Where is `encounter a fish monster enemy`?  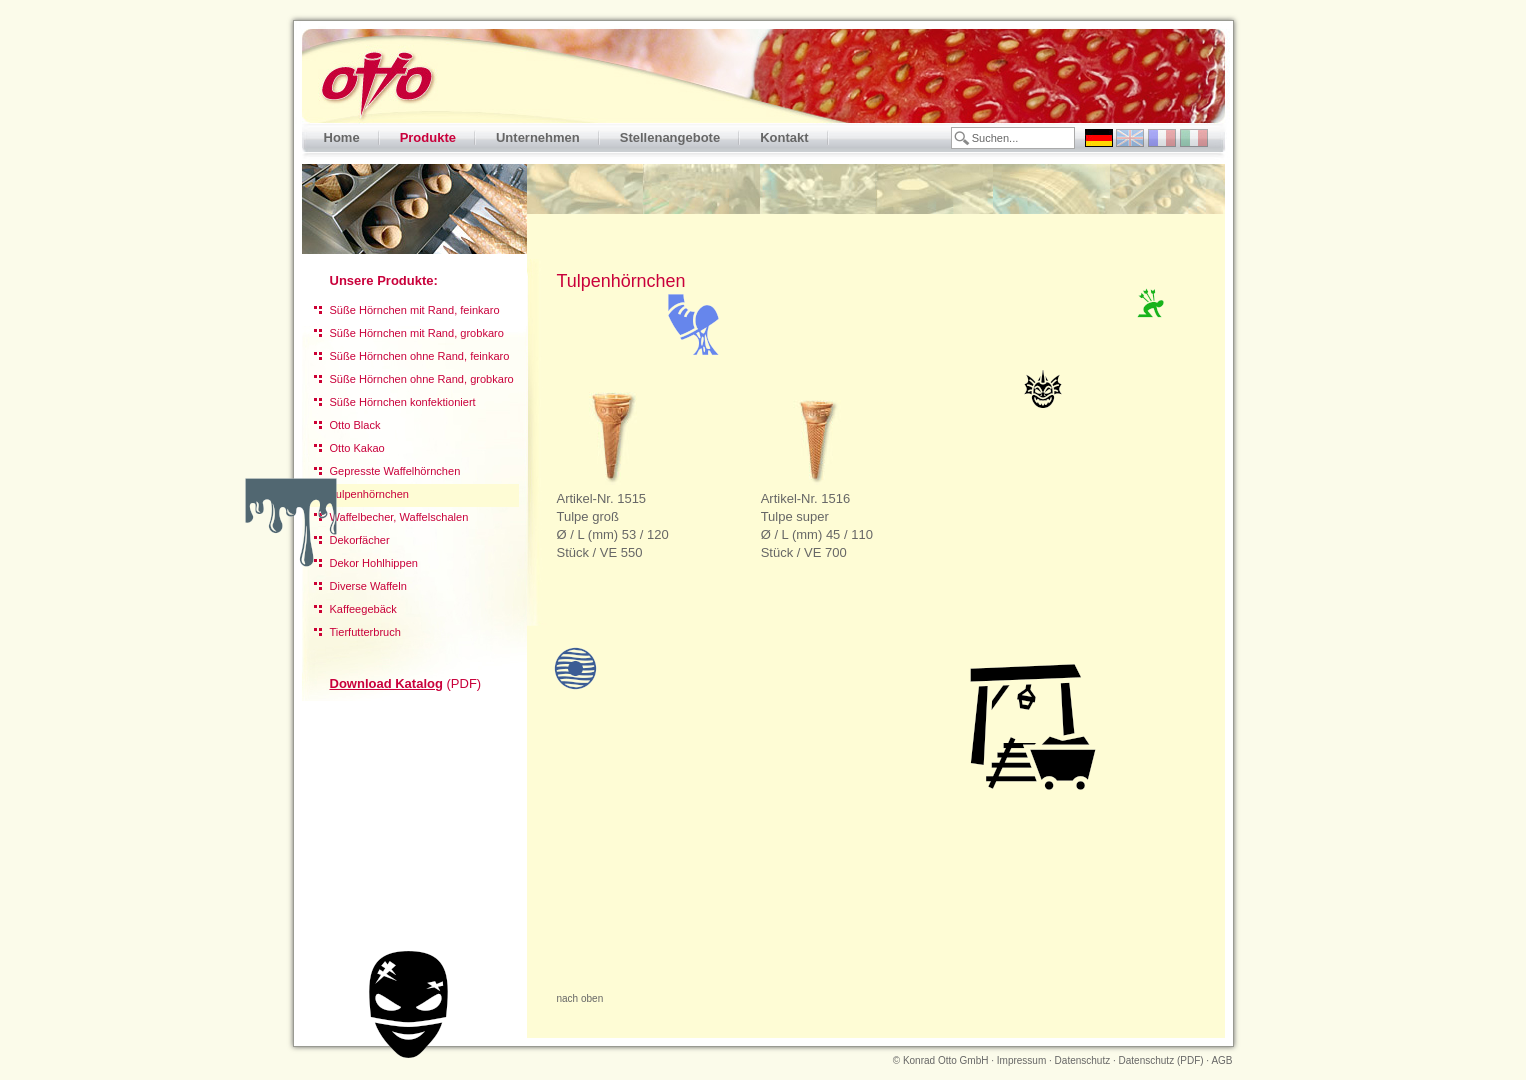 encounter a fish monster enemy is located at coordinates (1043, 389).